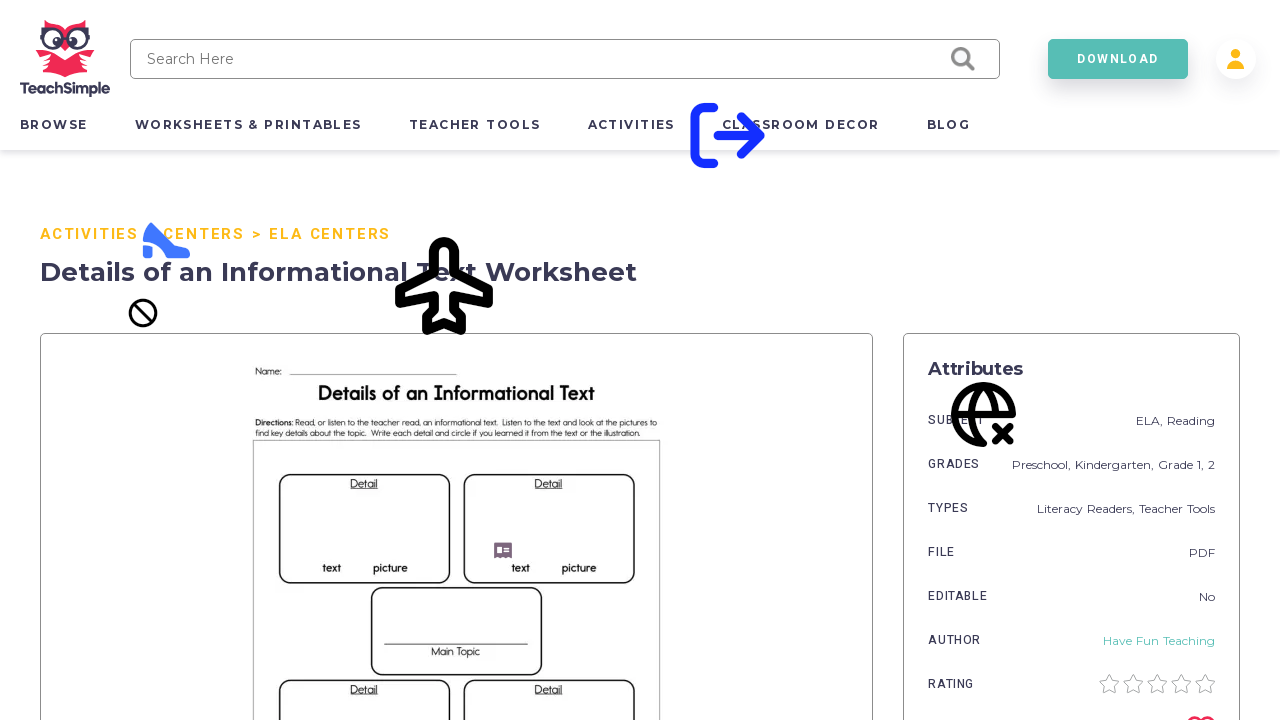 The width and height of the screenshot is (1280, 720). I want to click on view news articles or press clippings, so click(503, 550).